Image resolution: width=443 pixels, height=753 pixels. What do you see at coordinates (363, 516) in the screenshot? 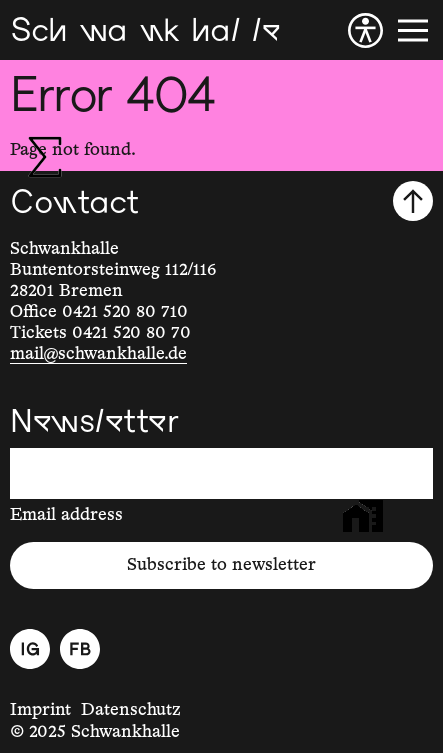
I see `switch between home and office mode` at bounding box center [363, 516].